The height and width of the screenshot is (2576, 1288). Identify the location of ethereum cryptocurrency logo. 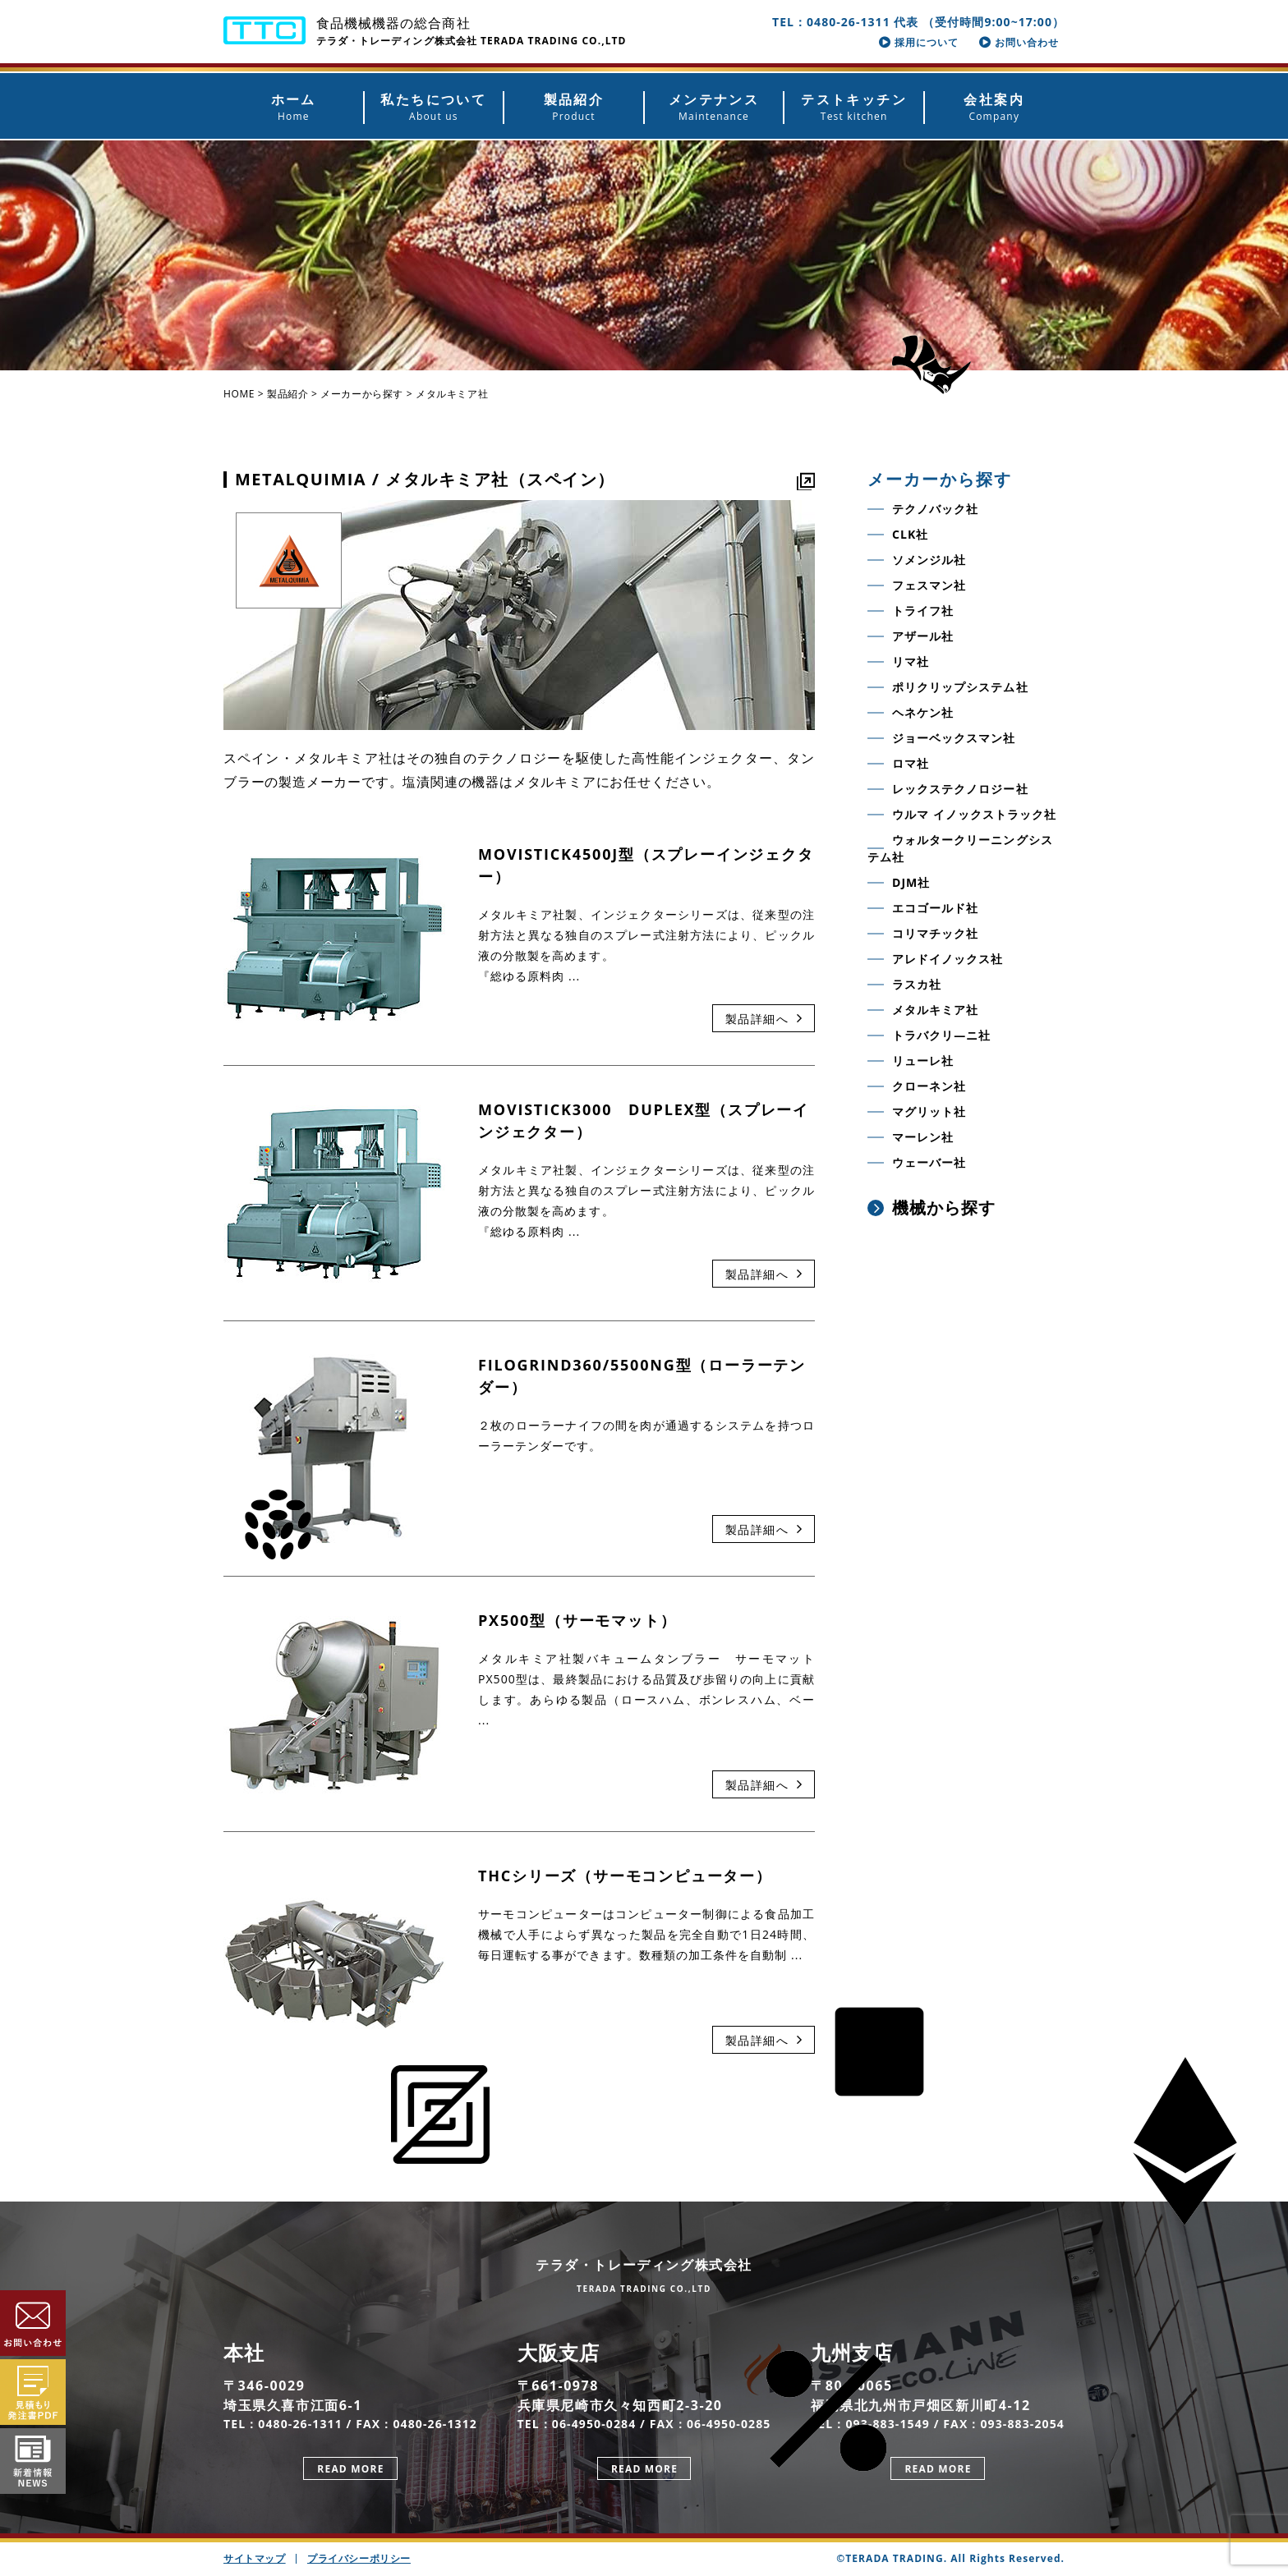
(1184, 2141).